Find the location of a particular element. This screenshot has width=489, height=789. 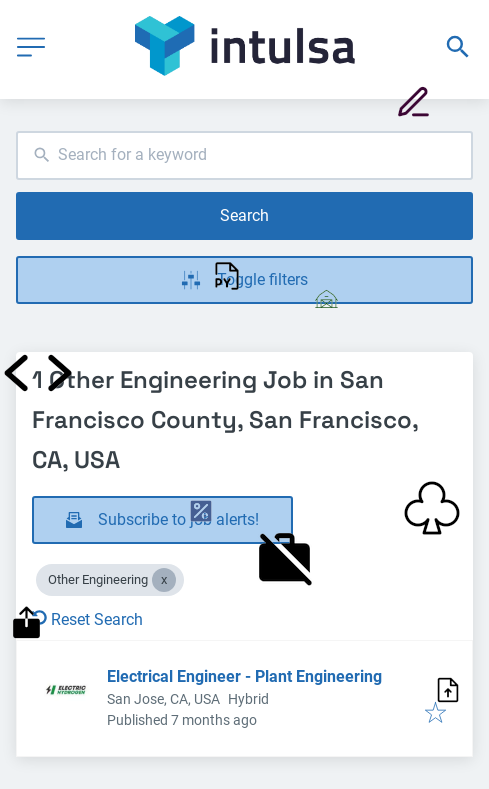

view discount or promotional offer is located at coordinates (201, 511).